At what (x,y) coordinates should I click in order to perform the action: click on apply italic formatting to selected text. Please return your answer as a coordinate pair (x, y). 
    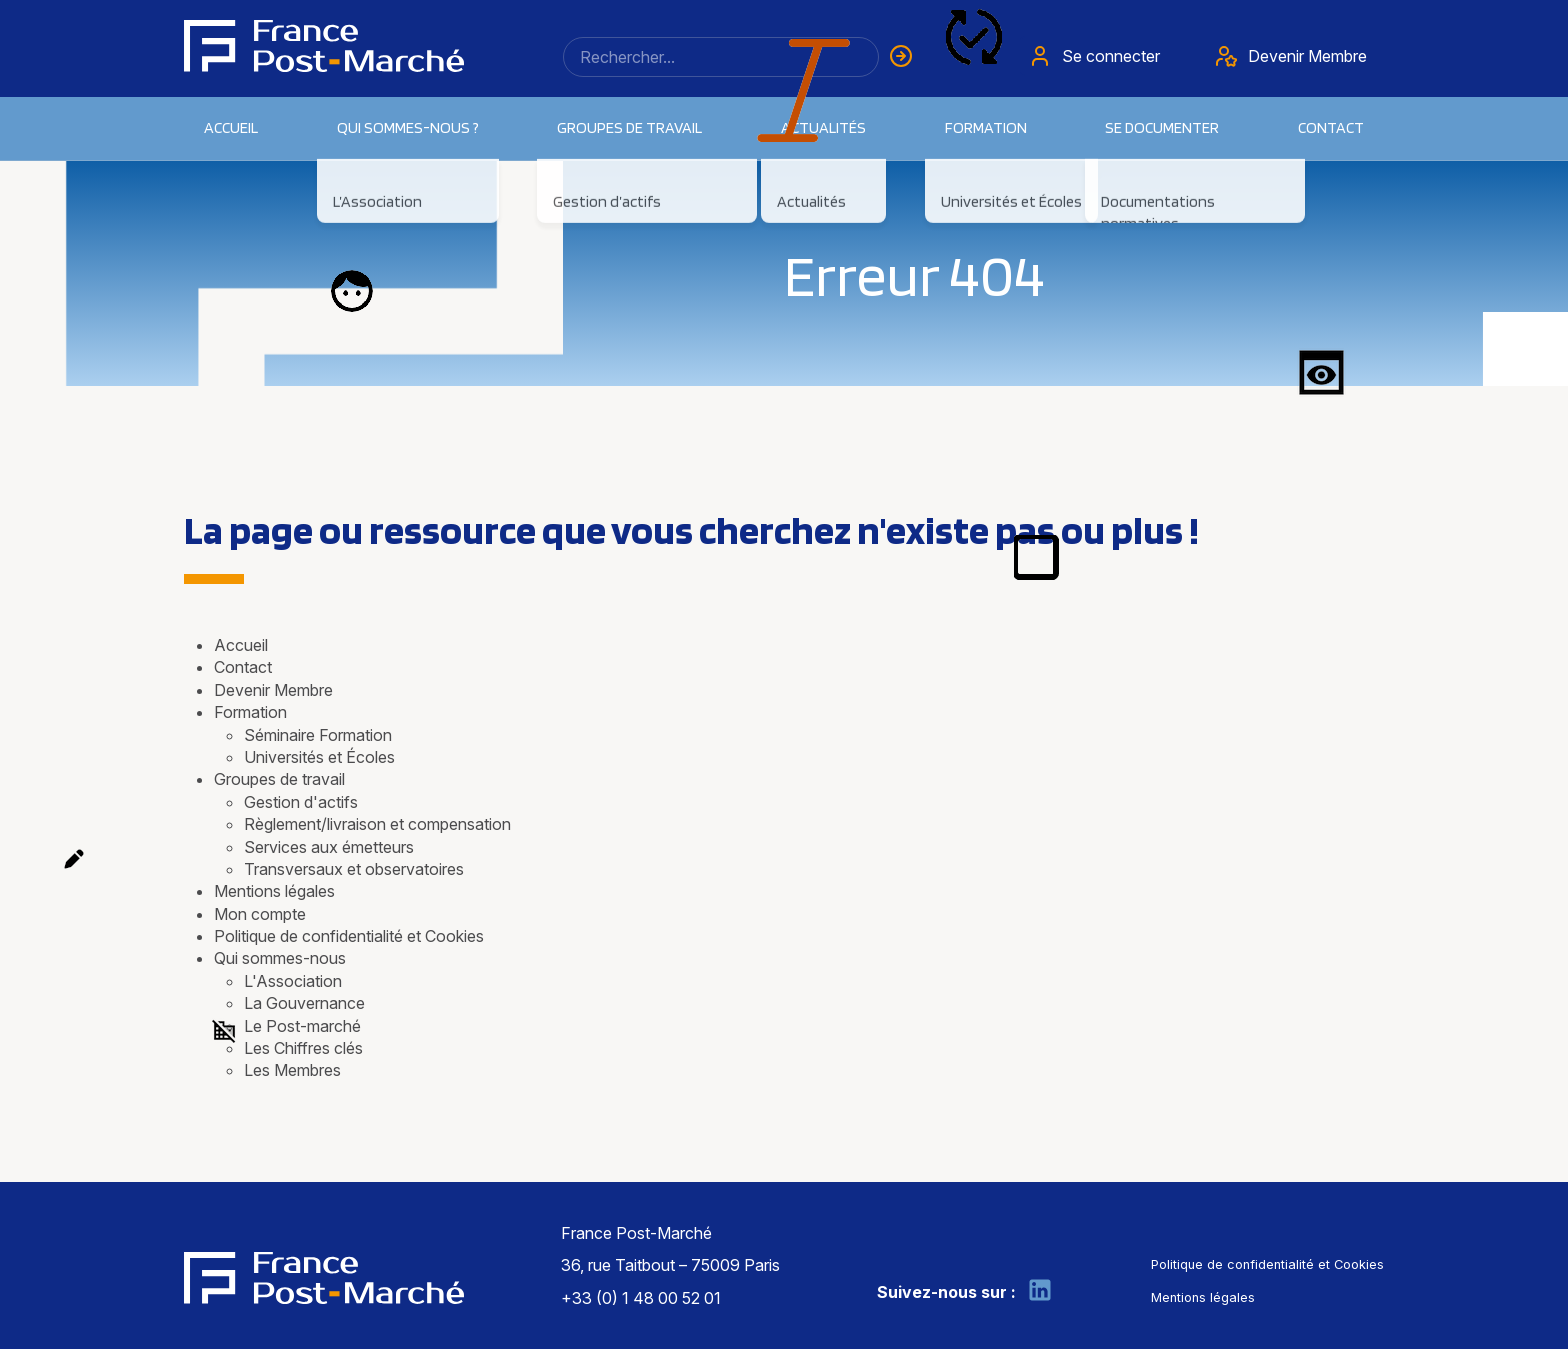
    Looking at the image, I should click on (803, 90).